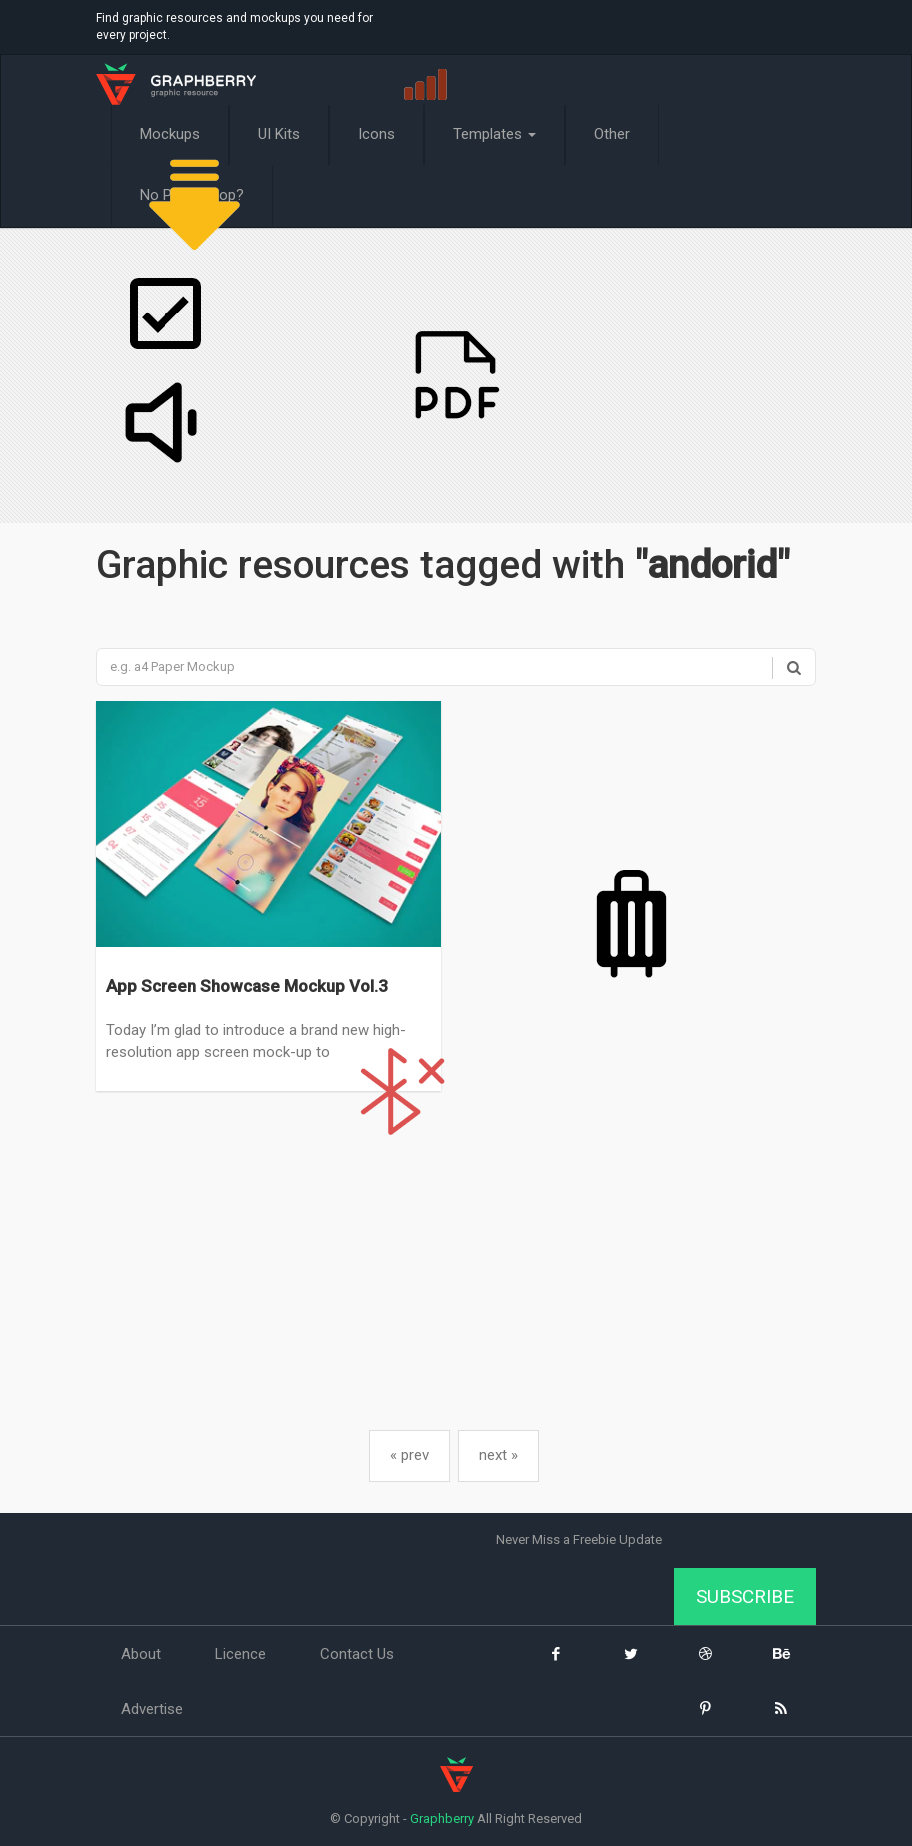 The image size is (912, 1846). Describe the element at coordinates (455, 378) in the screenshot. I see `view or open a PDF document` at that location.